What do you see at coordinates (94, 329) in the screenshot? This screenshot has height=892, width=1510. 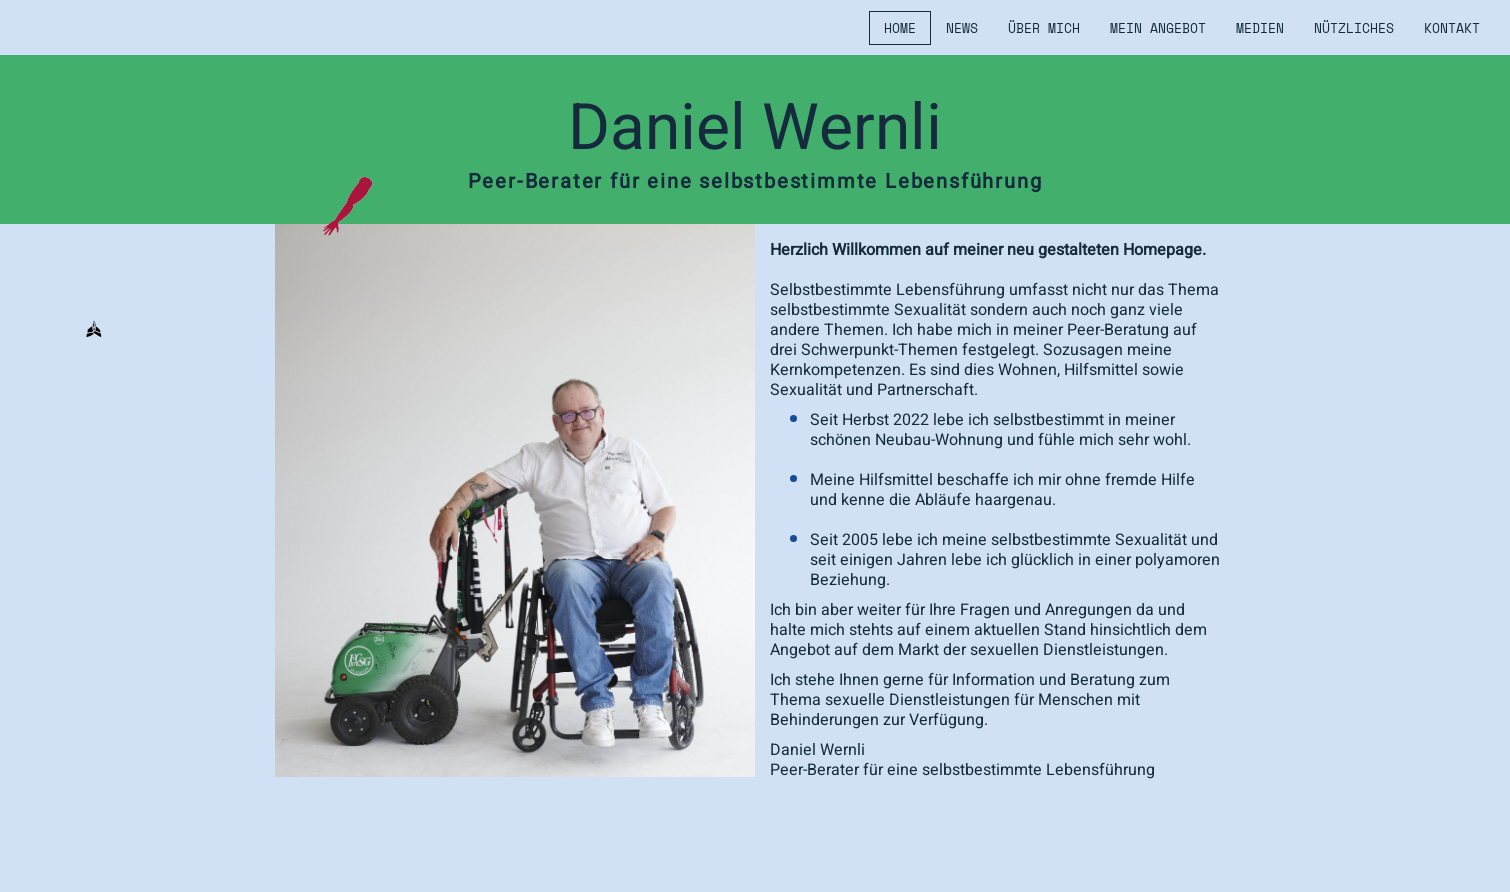 I see `select turban headwear for character customization` at bounding box center [94, 329].